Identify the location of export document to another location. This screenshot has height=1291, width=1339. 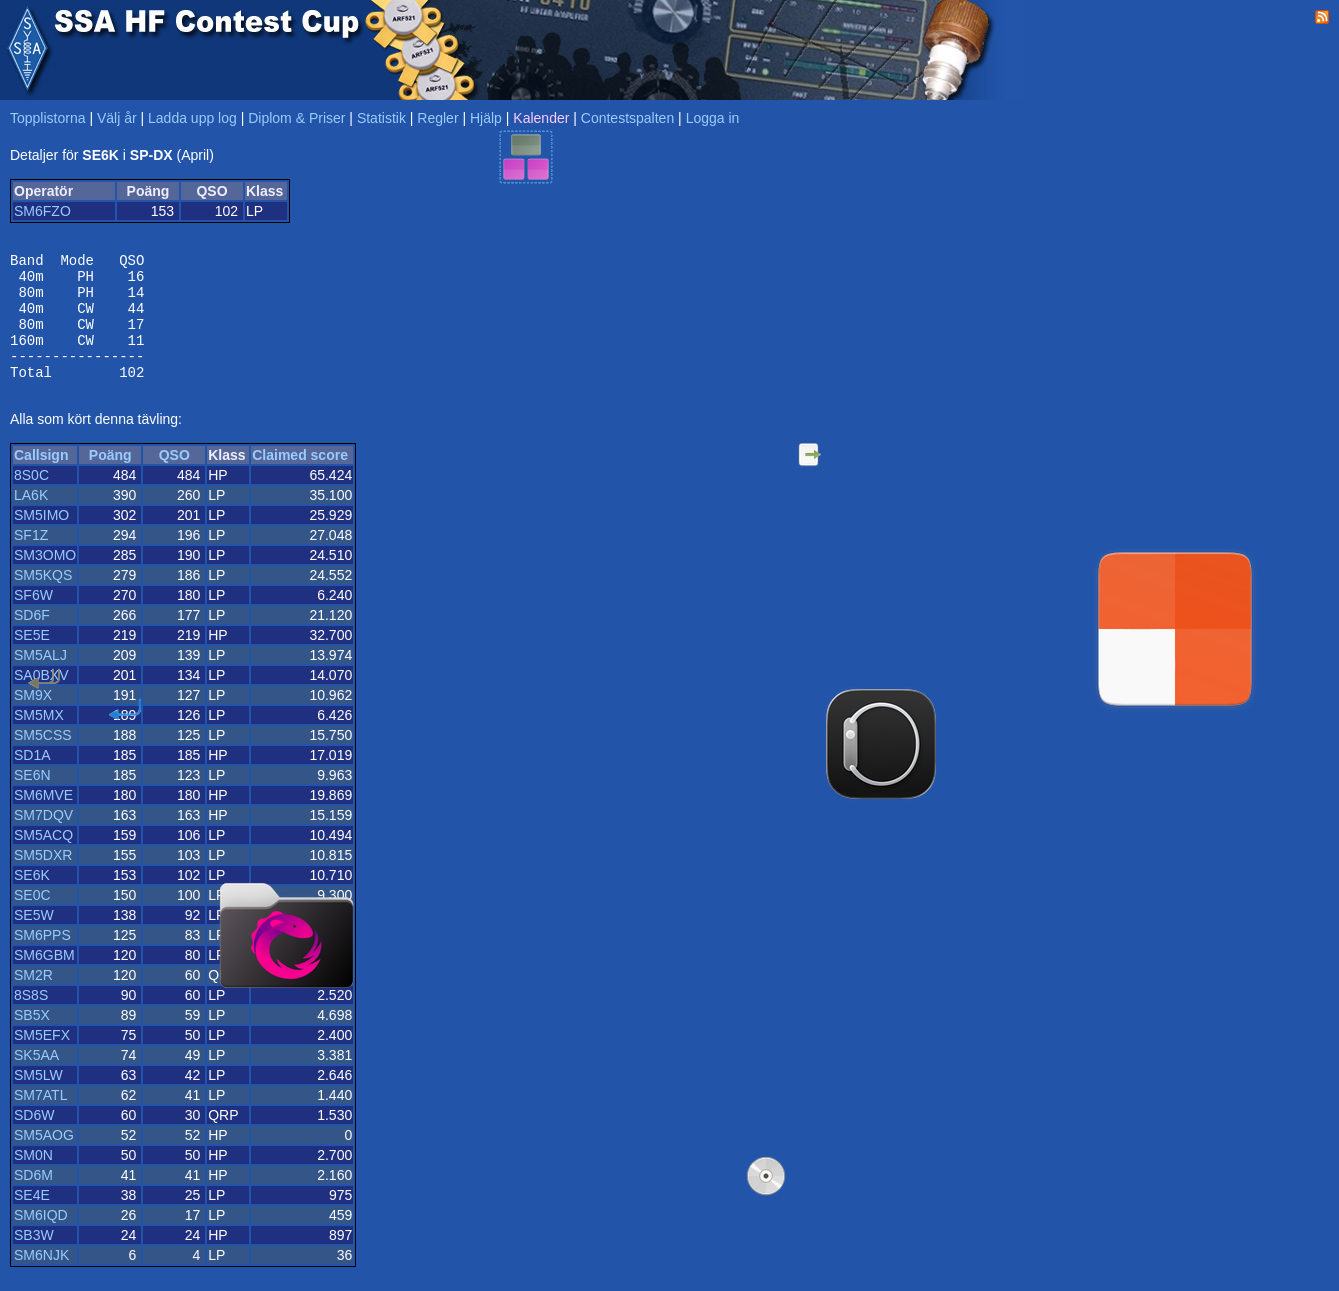
(808, 454).